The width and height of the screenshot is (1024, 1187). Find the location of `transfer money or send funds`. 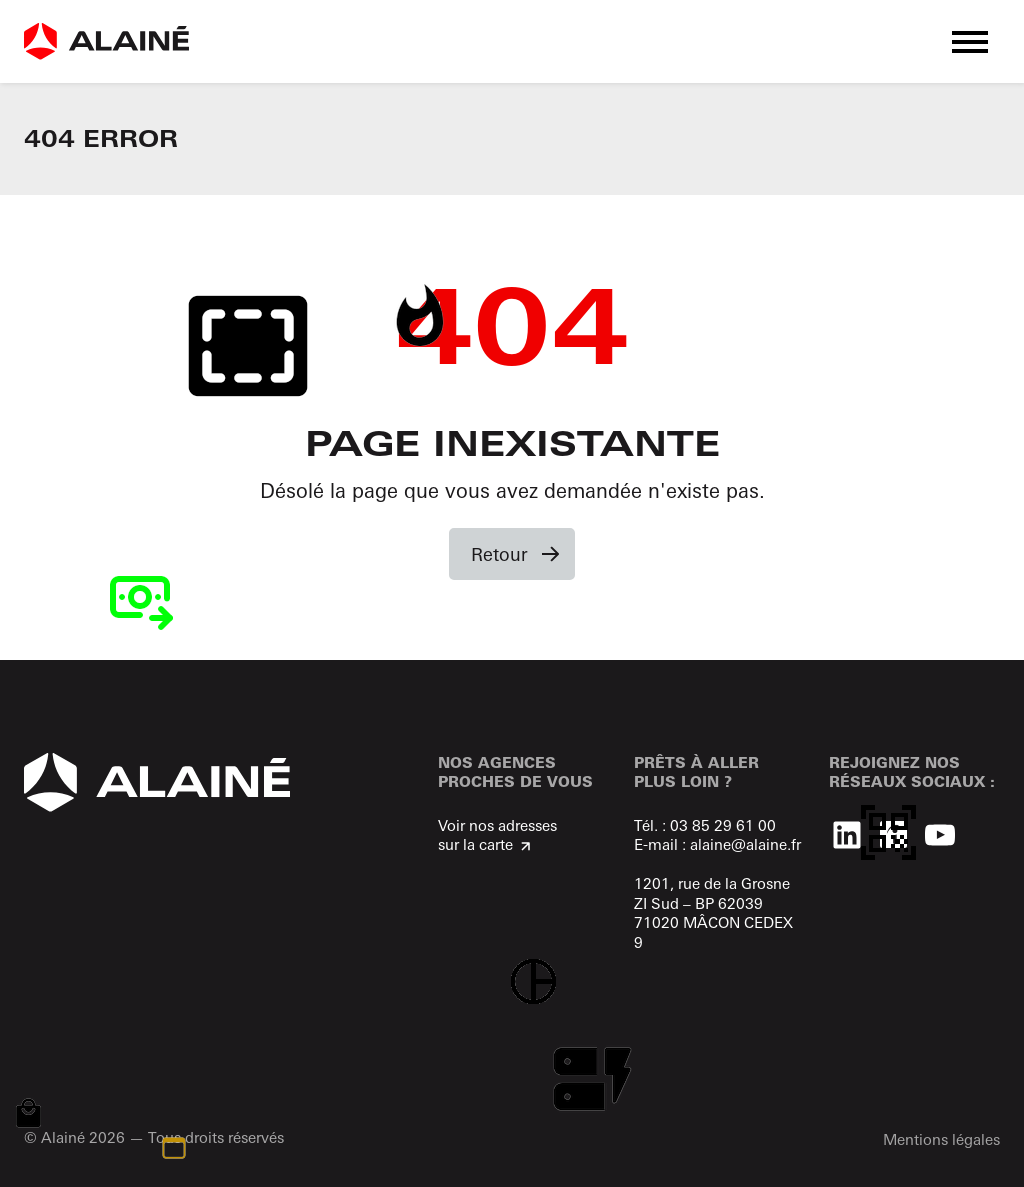

transfer money or send funds is located at coordinates (140, 597).